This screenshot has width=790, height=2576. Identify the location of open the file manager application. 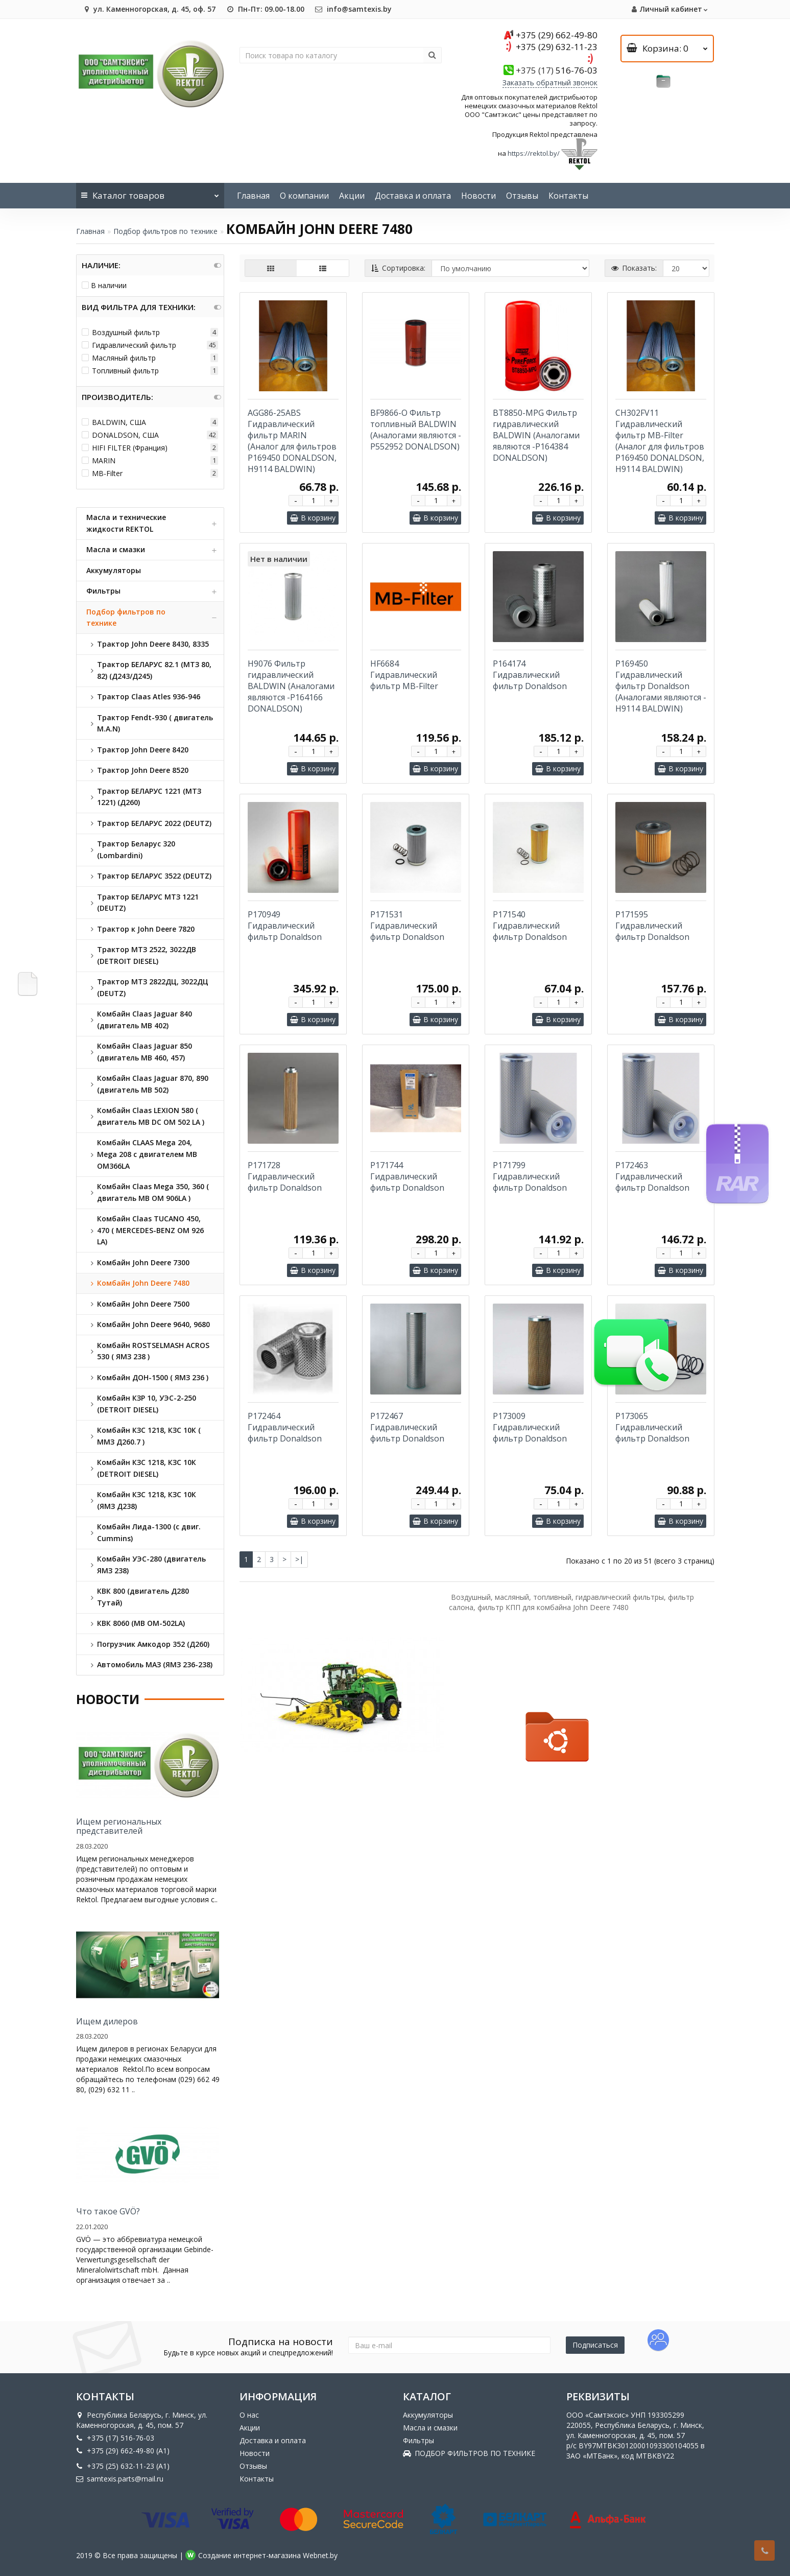
(663, 81).